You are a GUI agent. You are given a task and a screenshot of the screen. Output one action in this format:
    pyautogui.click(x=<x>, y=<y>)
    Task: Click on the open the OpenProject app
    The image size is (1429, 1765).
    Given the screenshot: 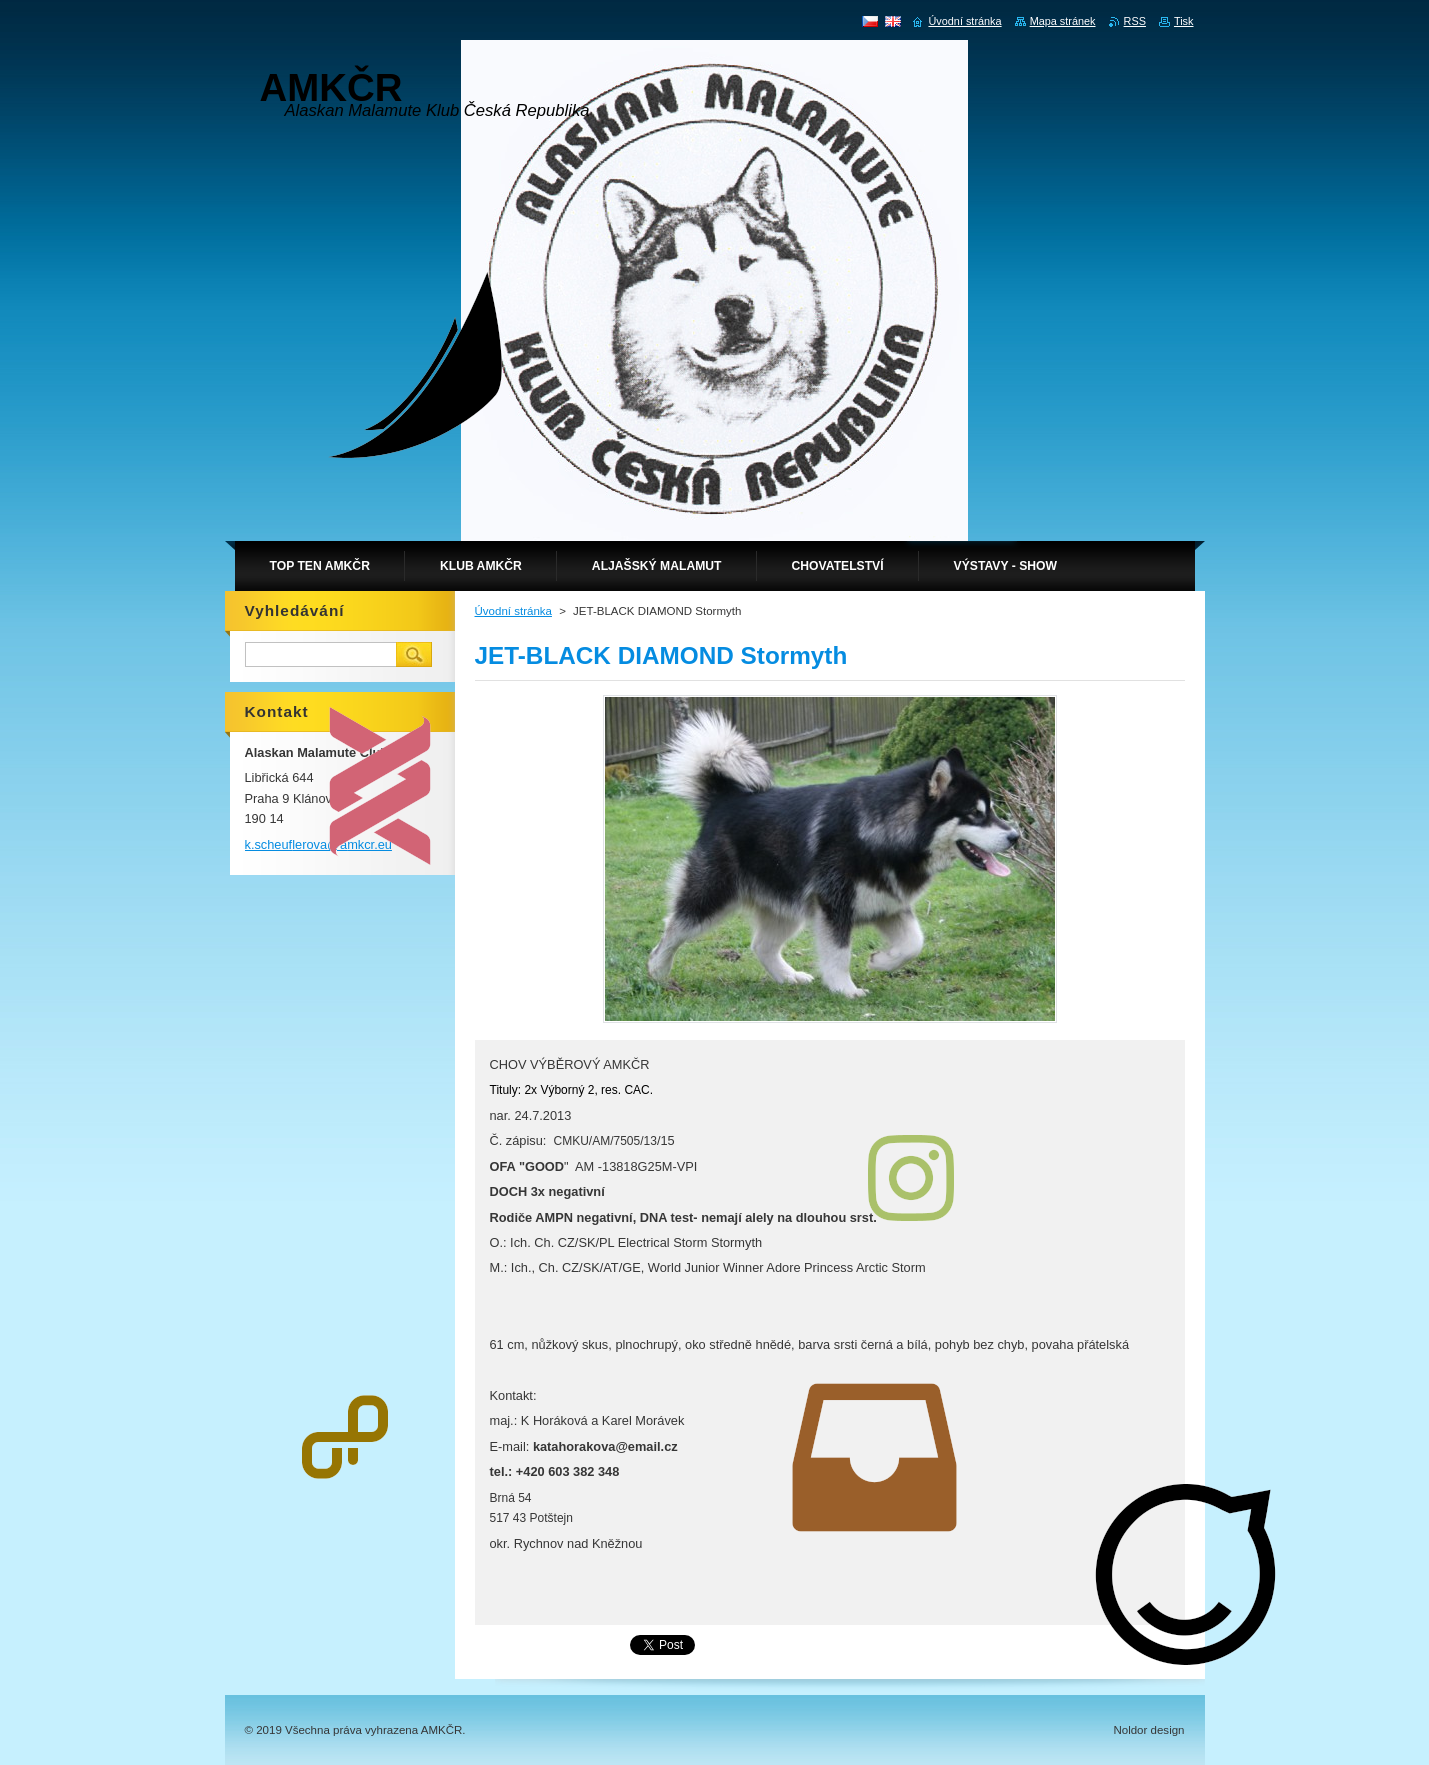 What is the action you would take?
    pyautogui.click(x=345, y=1437)
    